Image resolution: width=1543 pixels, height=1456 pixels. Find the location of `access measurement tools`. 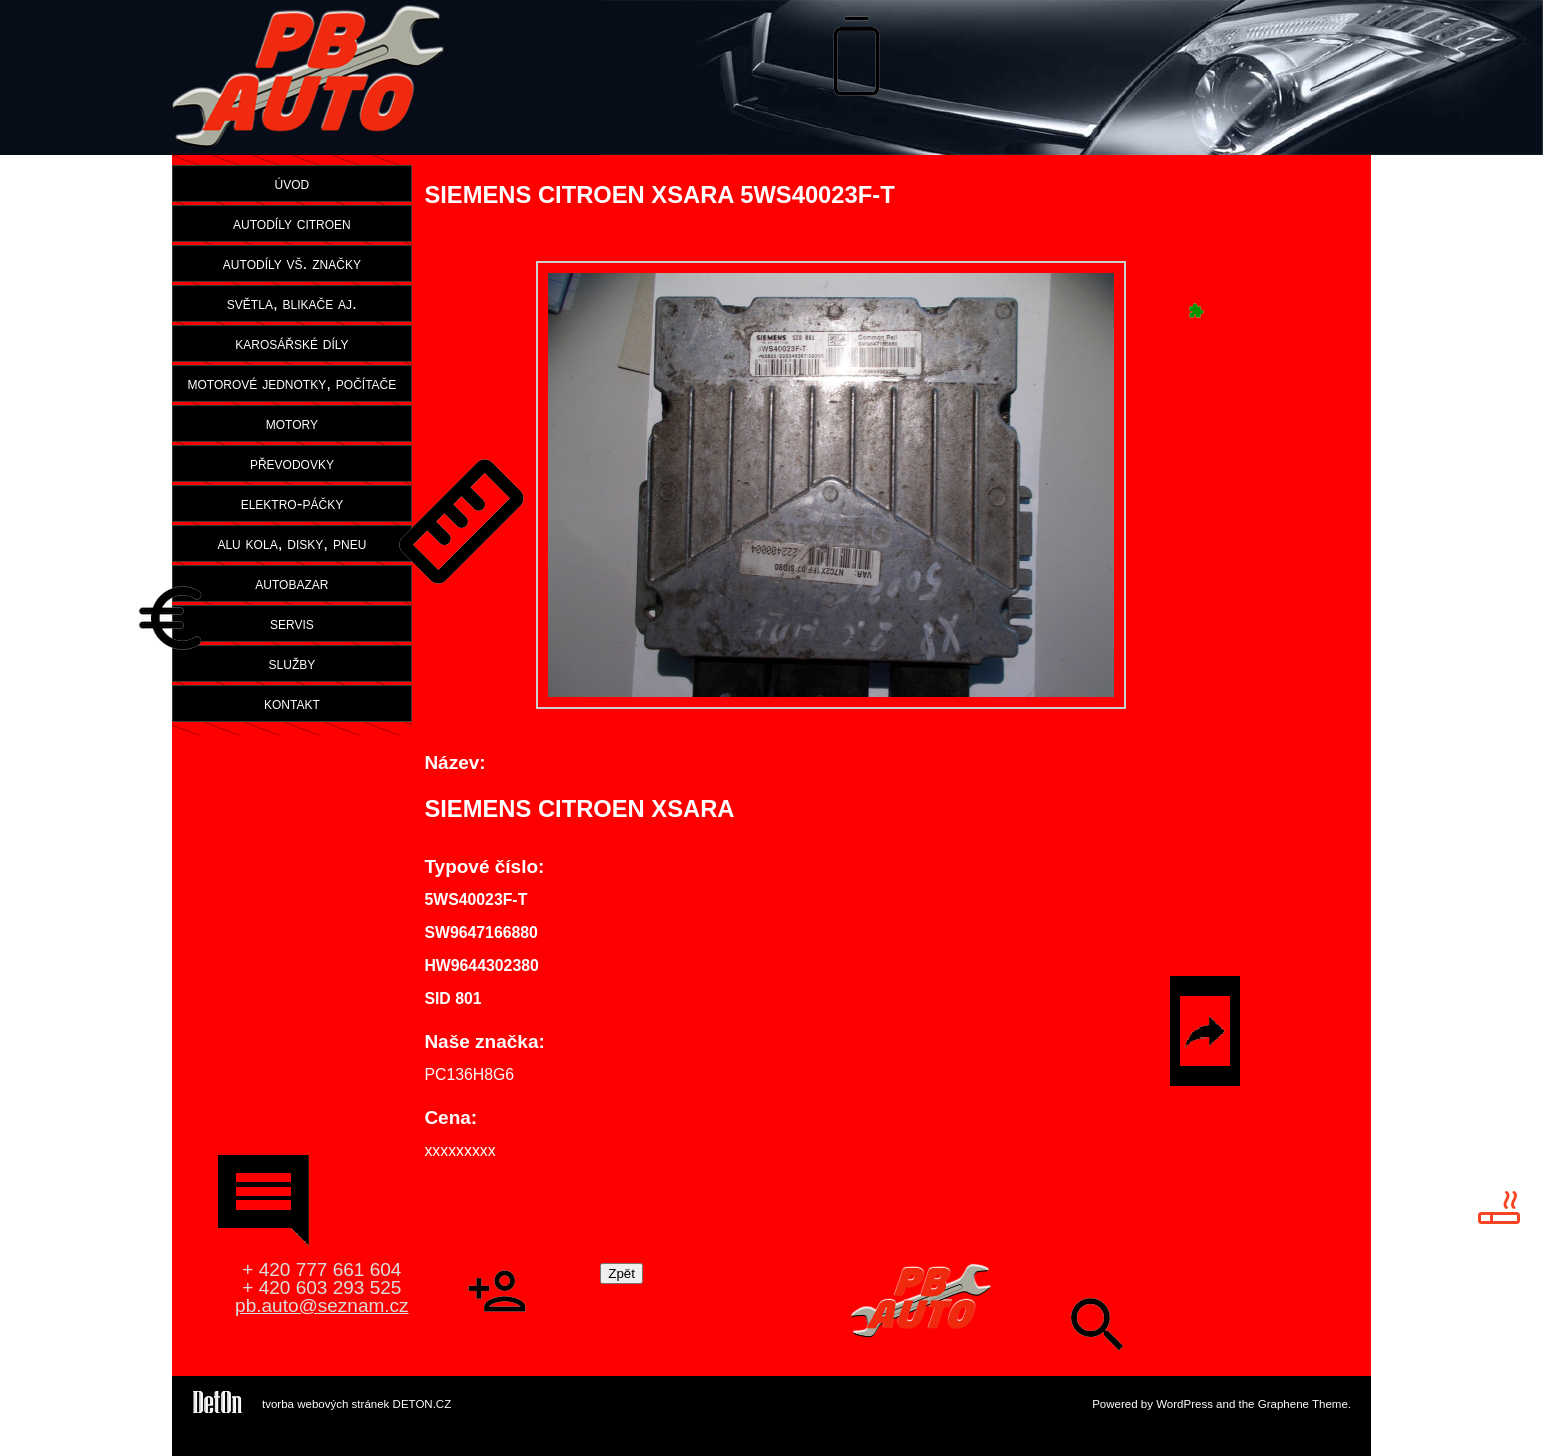

access measurement tools is located at coordinates (461, 521).